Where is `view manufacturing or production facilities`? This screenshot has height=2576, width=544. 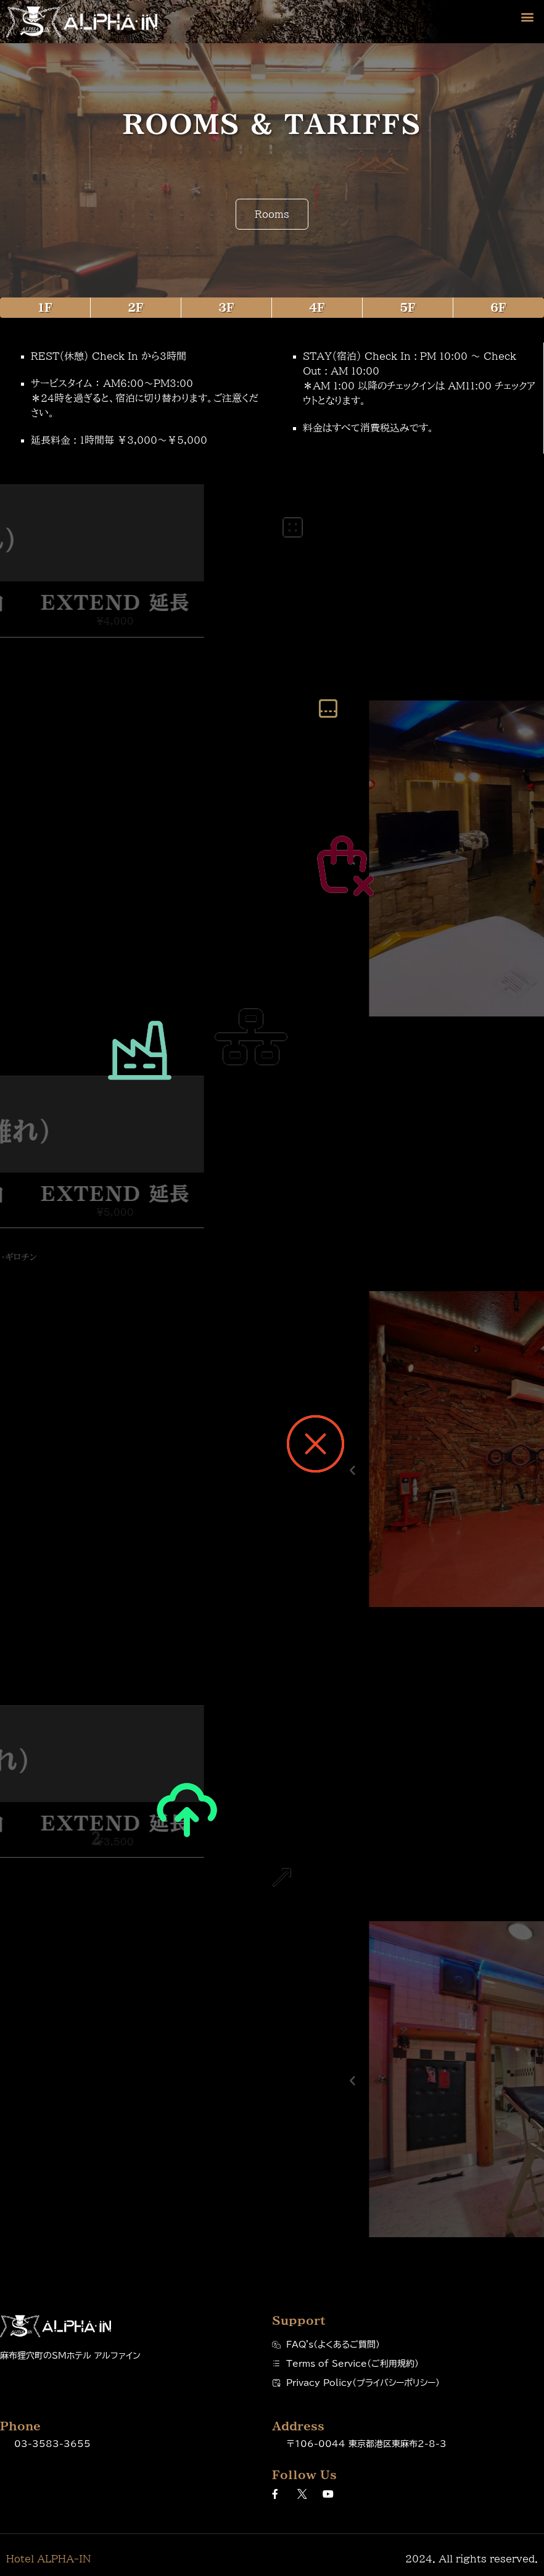 view manufacturing or production facilities is located at coordinates (139, 1052).